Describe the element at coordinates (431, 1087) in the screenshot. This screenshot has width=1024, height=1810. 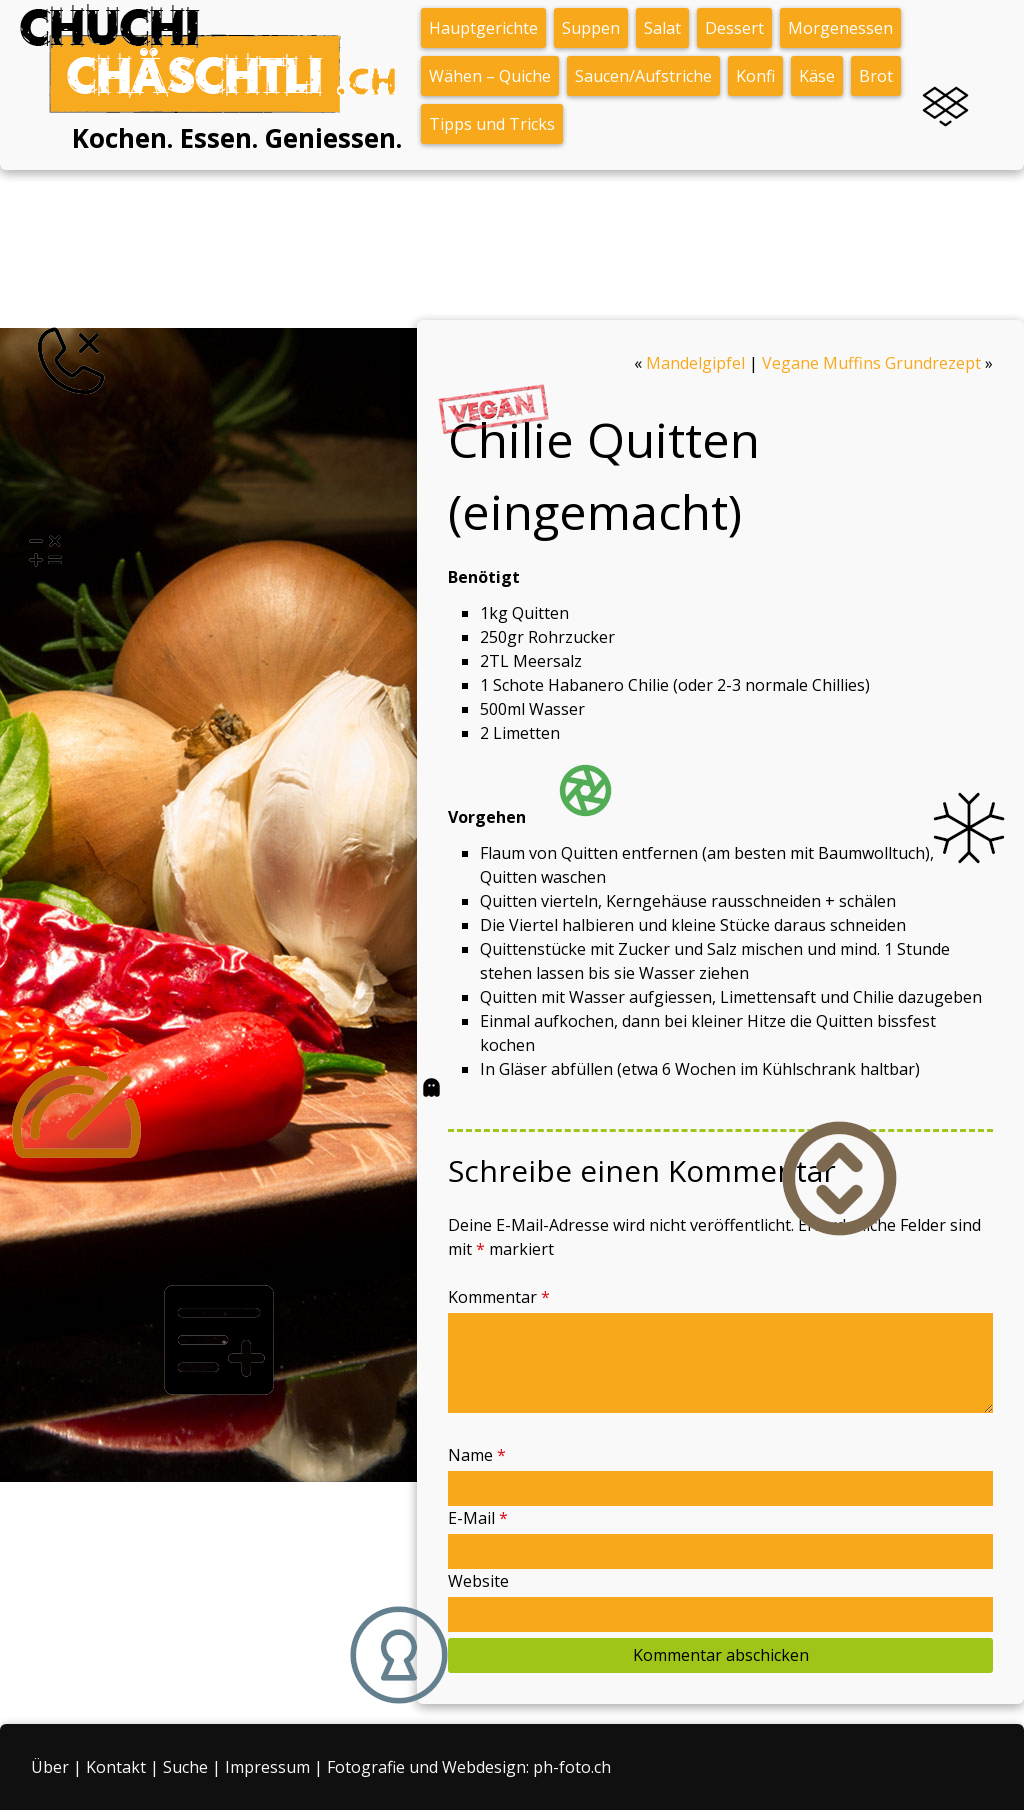
I see `indicates ghost mode or invisible status` at that location.